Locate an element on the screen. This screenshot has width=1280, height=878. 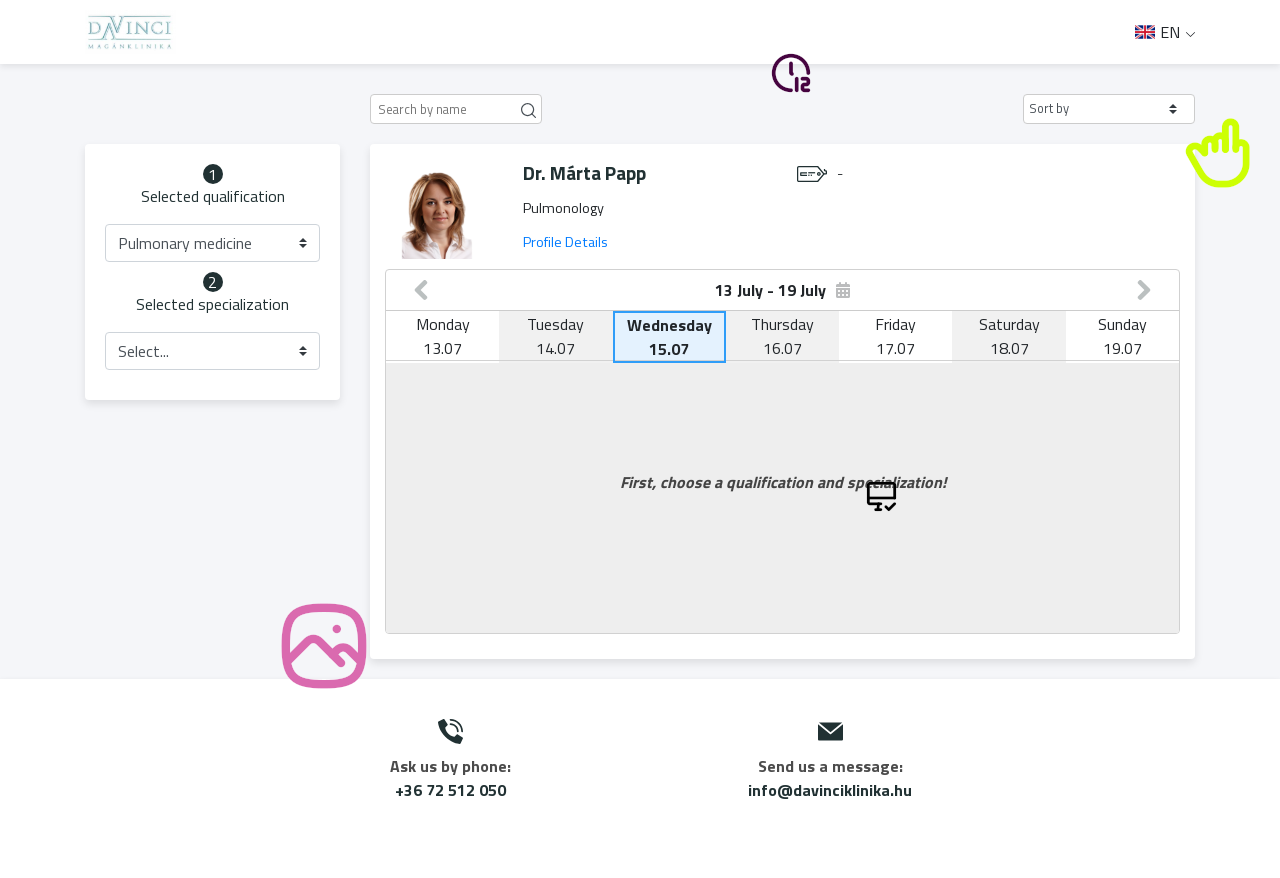
device successfully connected is located at coordinates (881, 496).